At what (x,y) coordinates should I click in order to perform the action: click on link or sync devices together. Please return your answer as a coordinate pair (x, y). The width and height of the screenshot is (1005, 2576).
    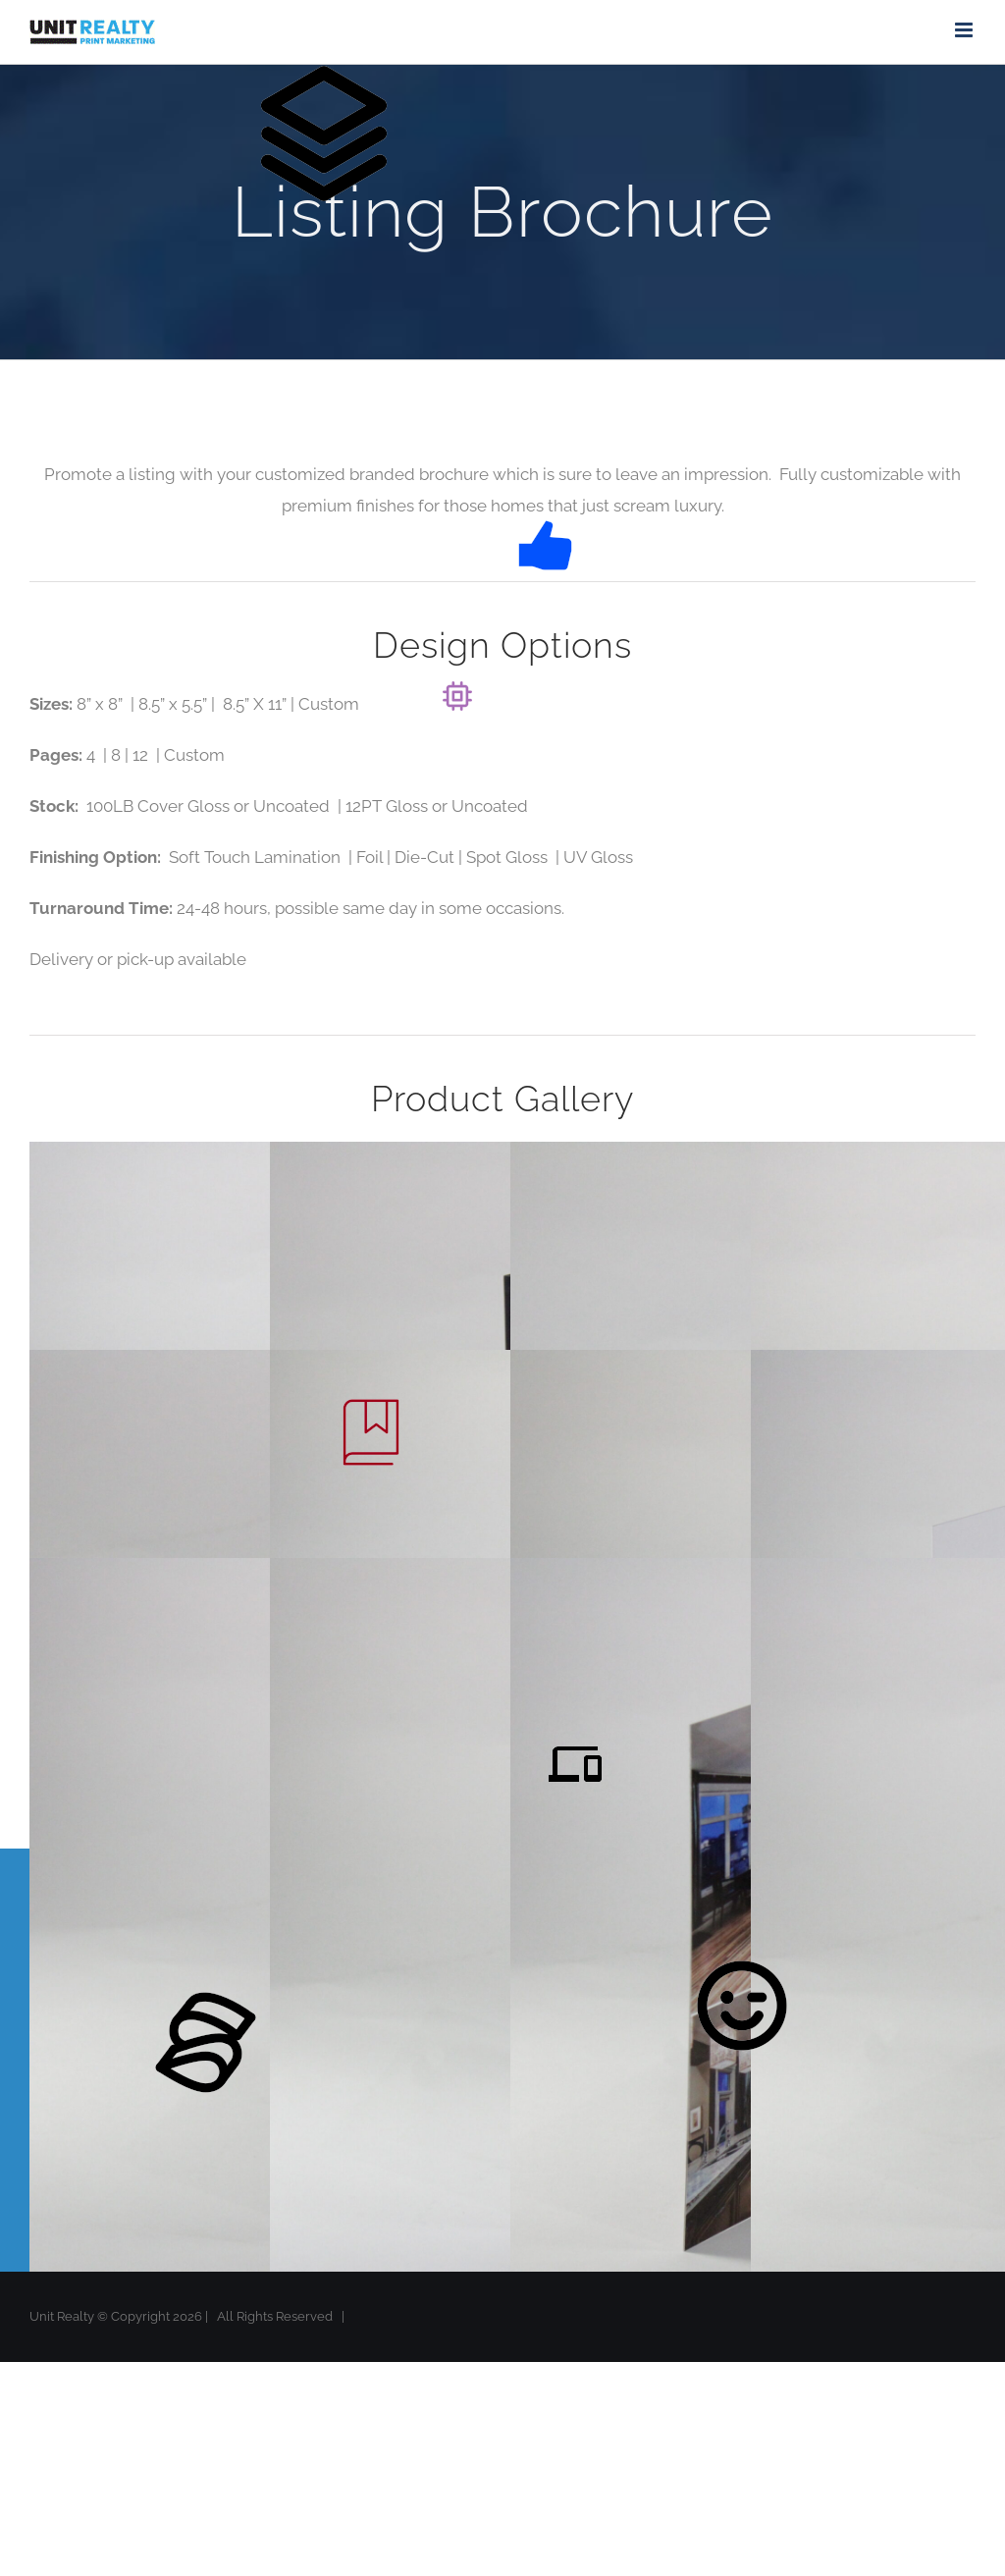
    Looking at the image, I should click on (575, 1764).